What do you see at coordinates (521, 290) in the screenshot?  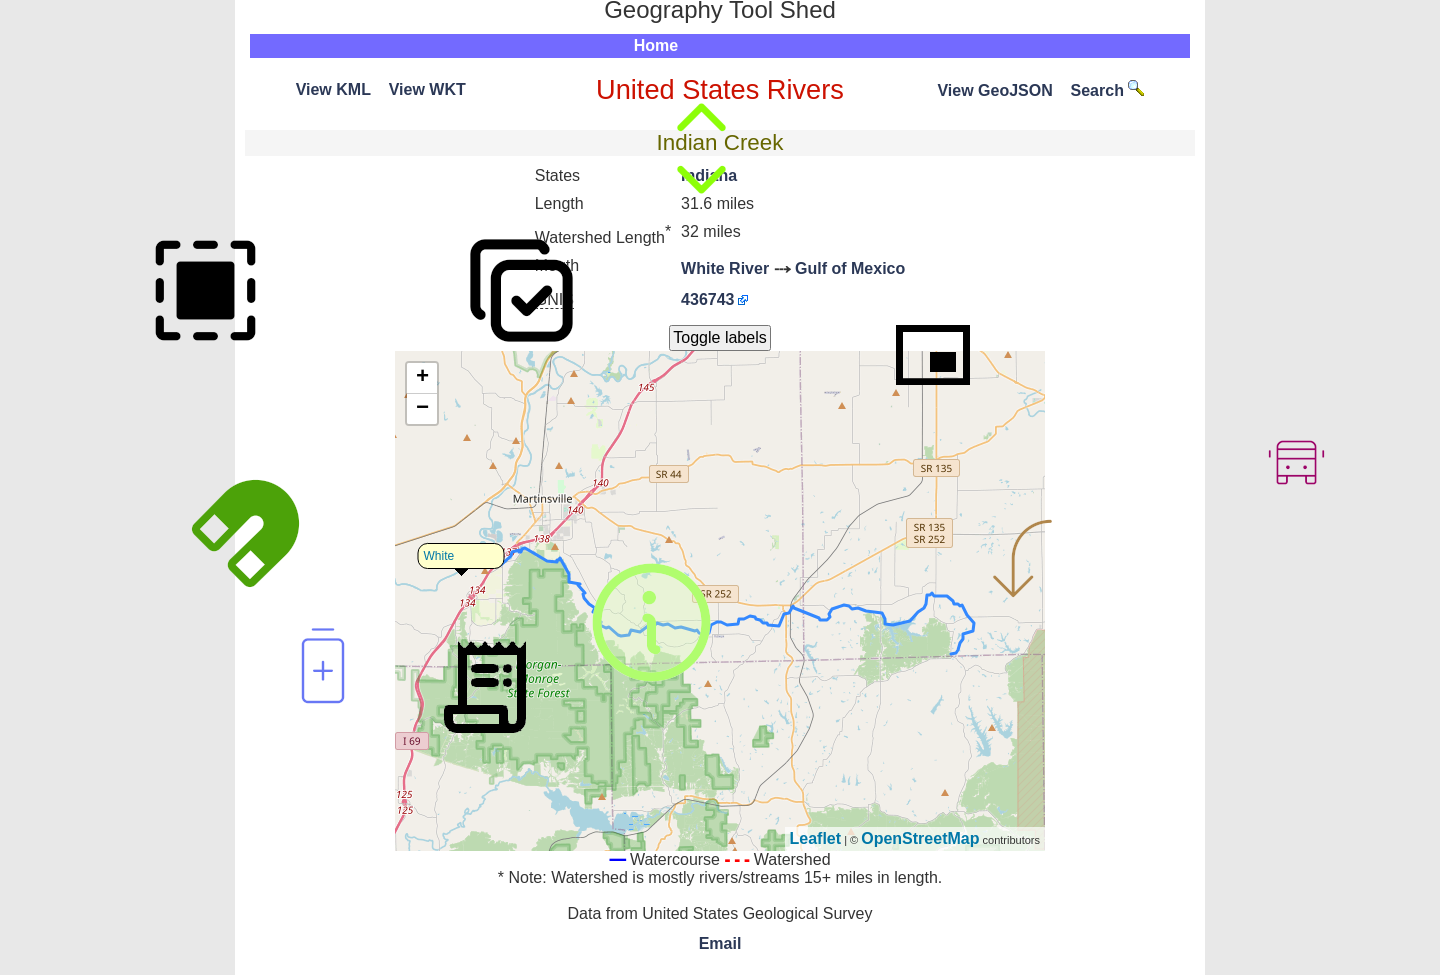 I see `content copied successfully to clipboard` at bounding box center [521, 290].